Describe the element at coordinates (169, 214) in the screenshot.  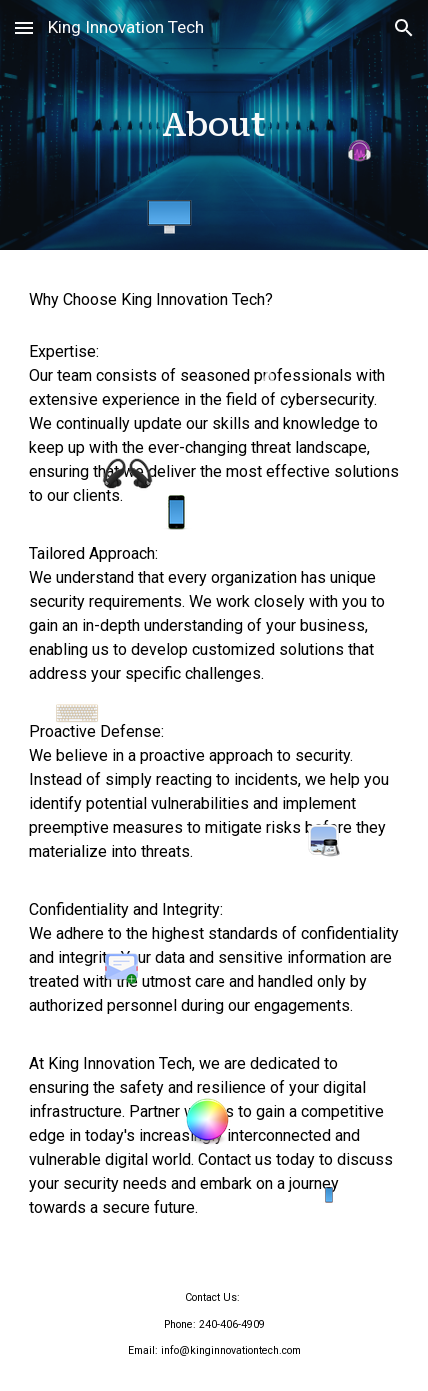
I see `apple studio display monitor` at that location.